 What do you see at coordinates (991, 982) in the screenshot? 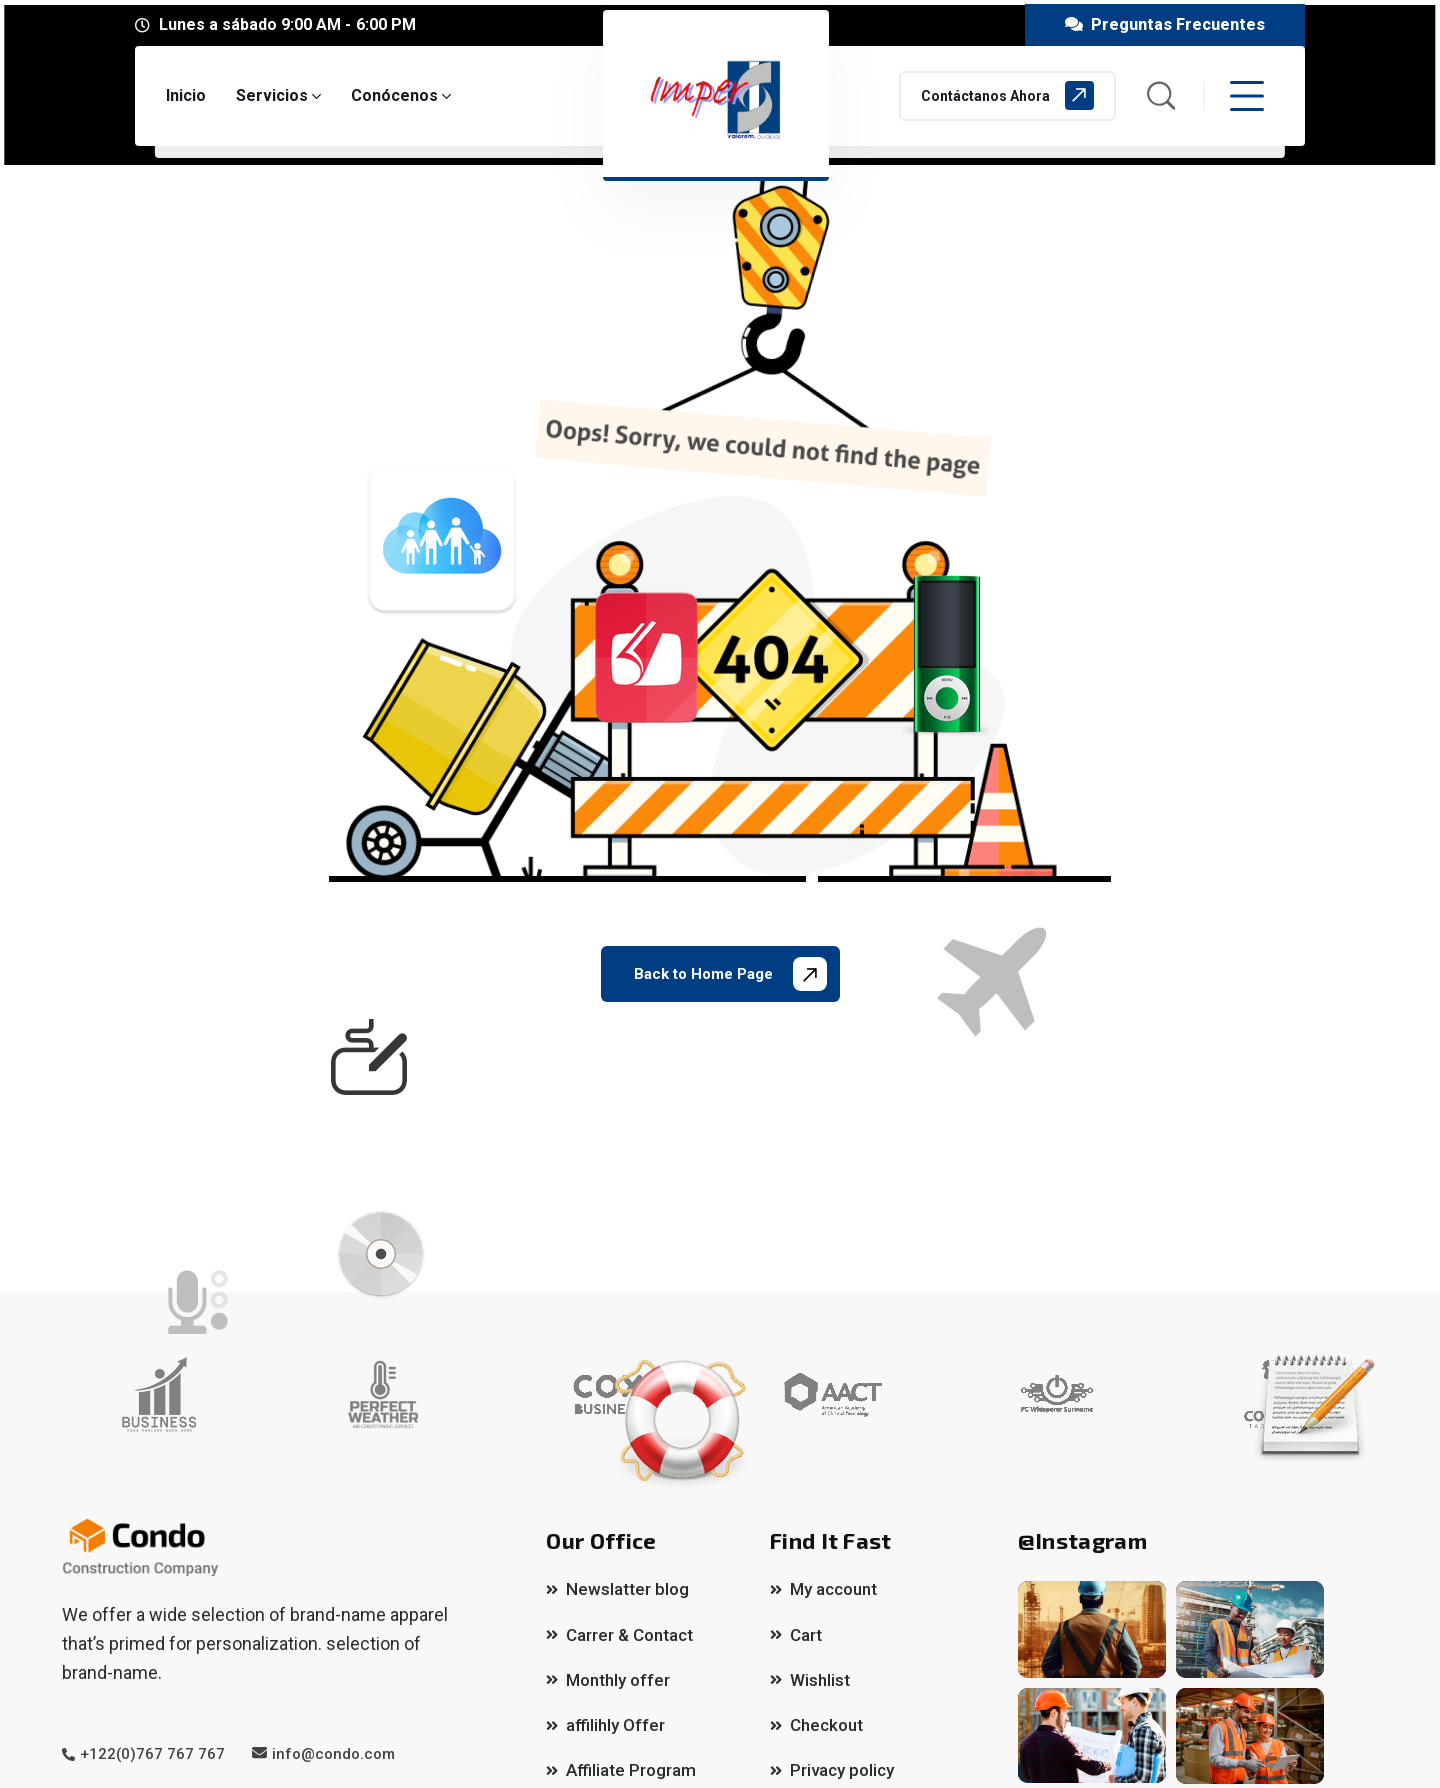
I see `indicates airplane mode is enabled` at bounding box center [991, 982].